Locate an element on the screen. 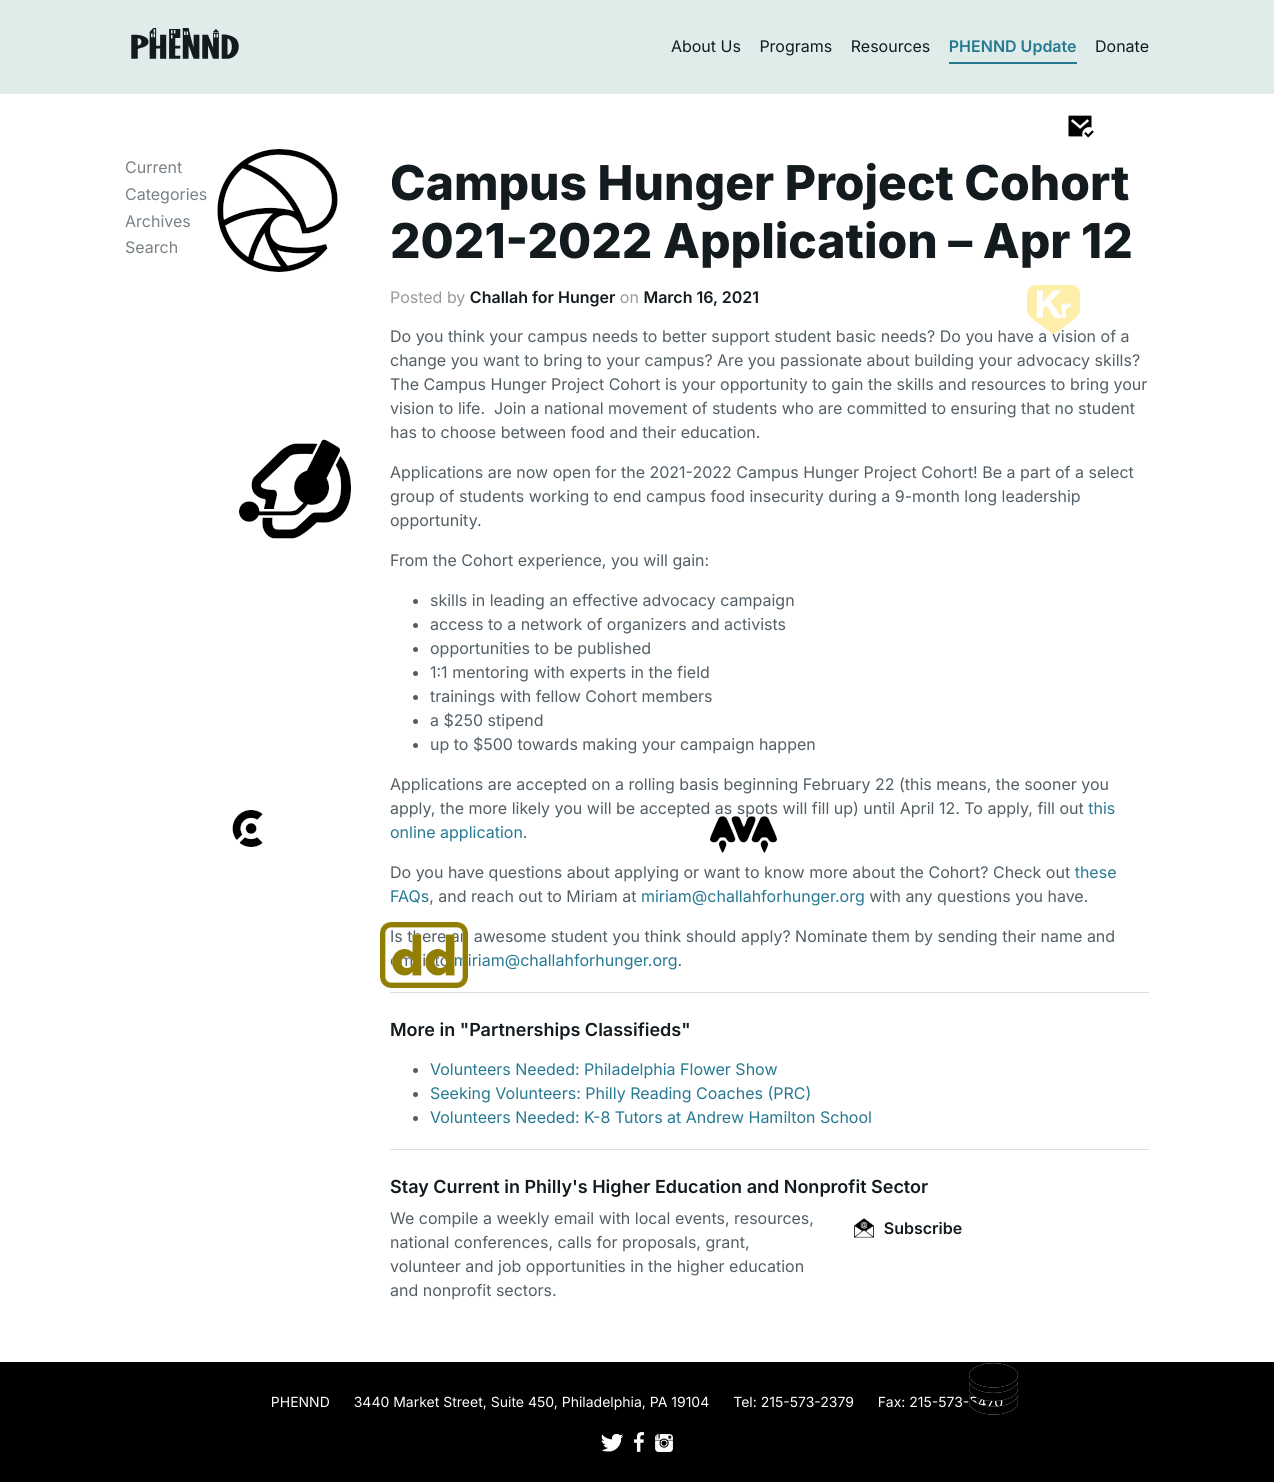 The image size is (1274, 1482). email successfully sent or delivered is located at coordinates (1080, 126).